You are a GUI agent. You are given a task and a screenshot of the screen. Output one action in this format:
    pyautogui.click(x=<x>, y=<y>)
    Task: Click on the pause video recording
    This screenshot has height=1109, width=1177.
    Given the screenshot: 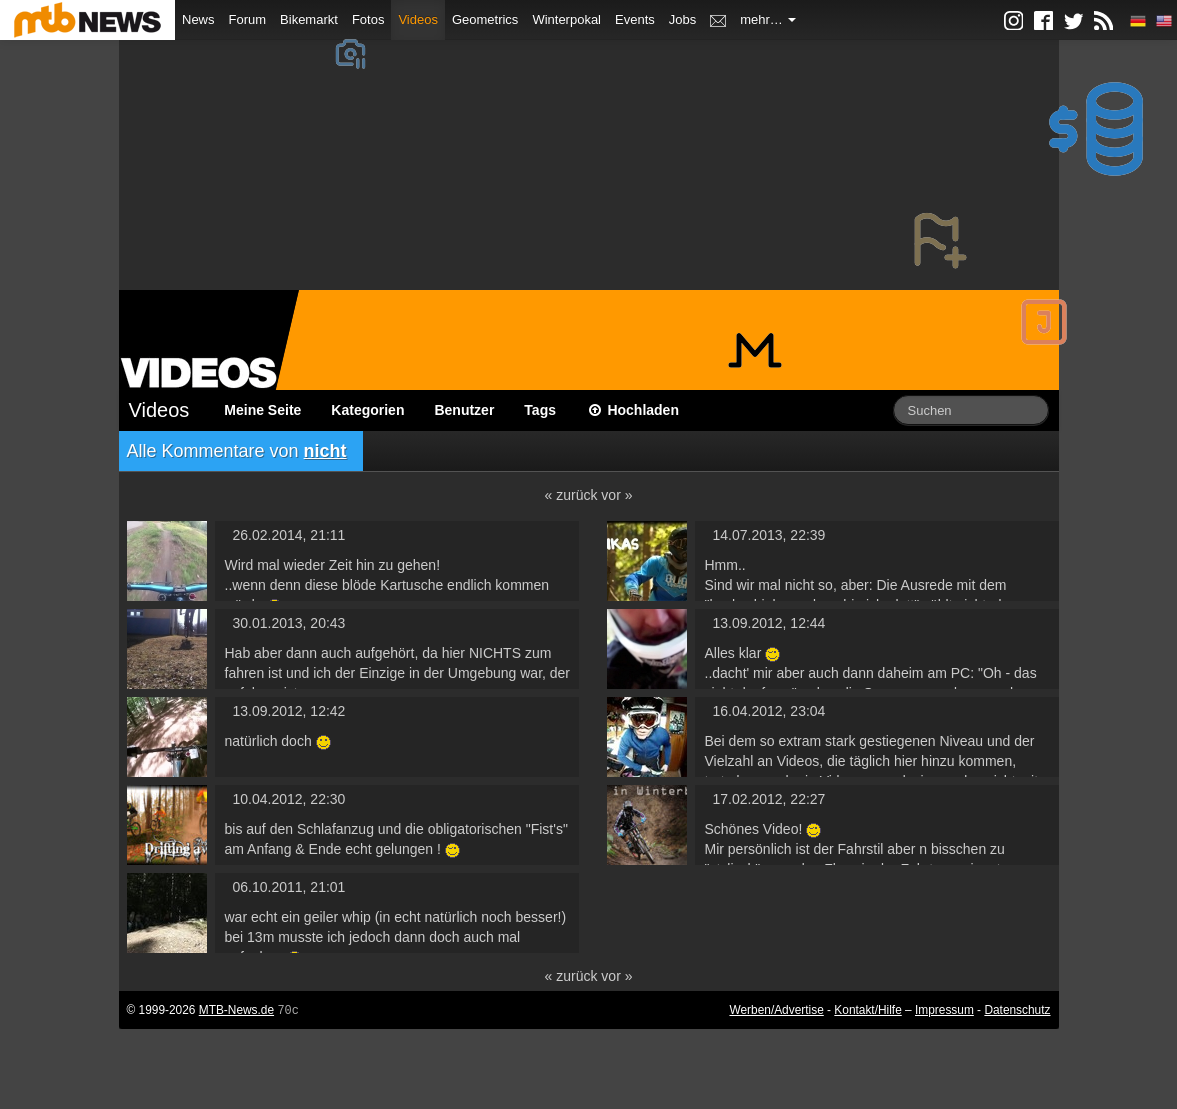 What is the action you would take?
    pyautogui.click(x=350, y=52)
    